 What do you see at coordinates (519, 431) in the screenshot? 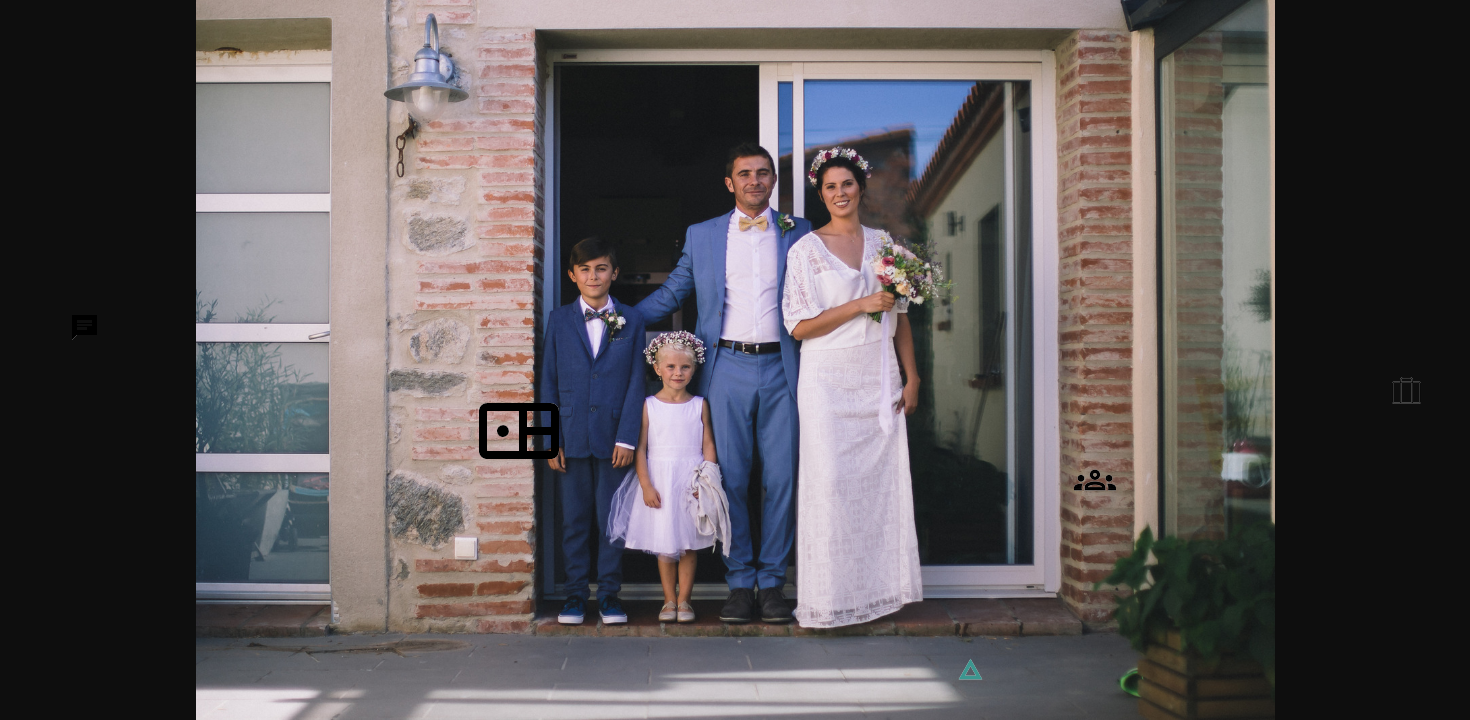
I see `view nearby bento or lunch spots` at bounding box center [519, 431].